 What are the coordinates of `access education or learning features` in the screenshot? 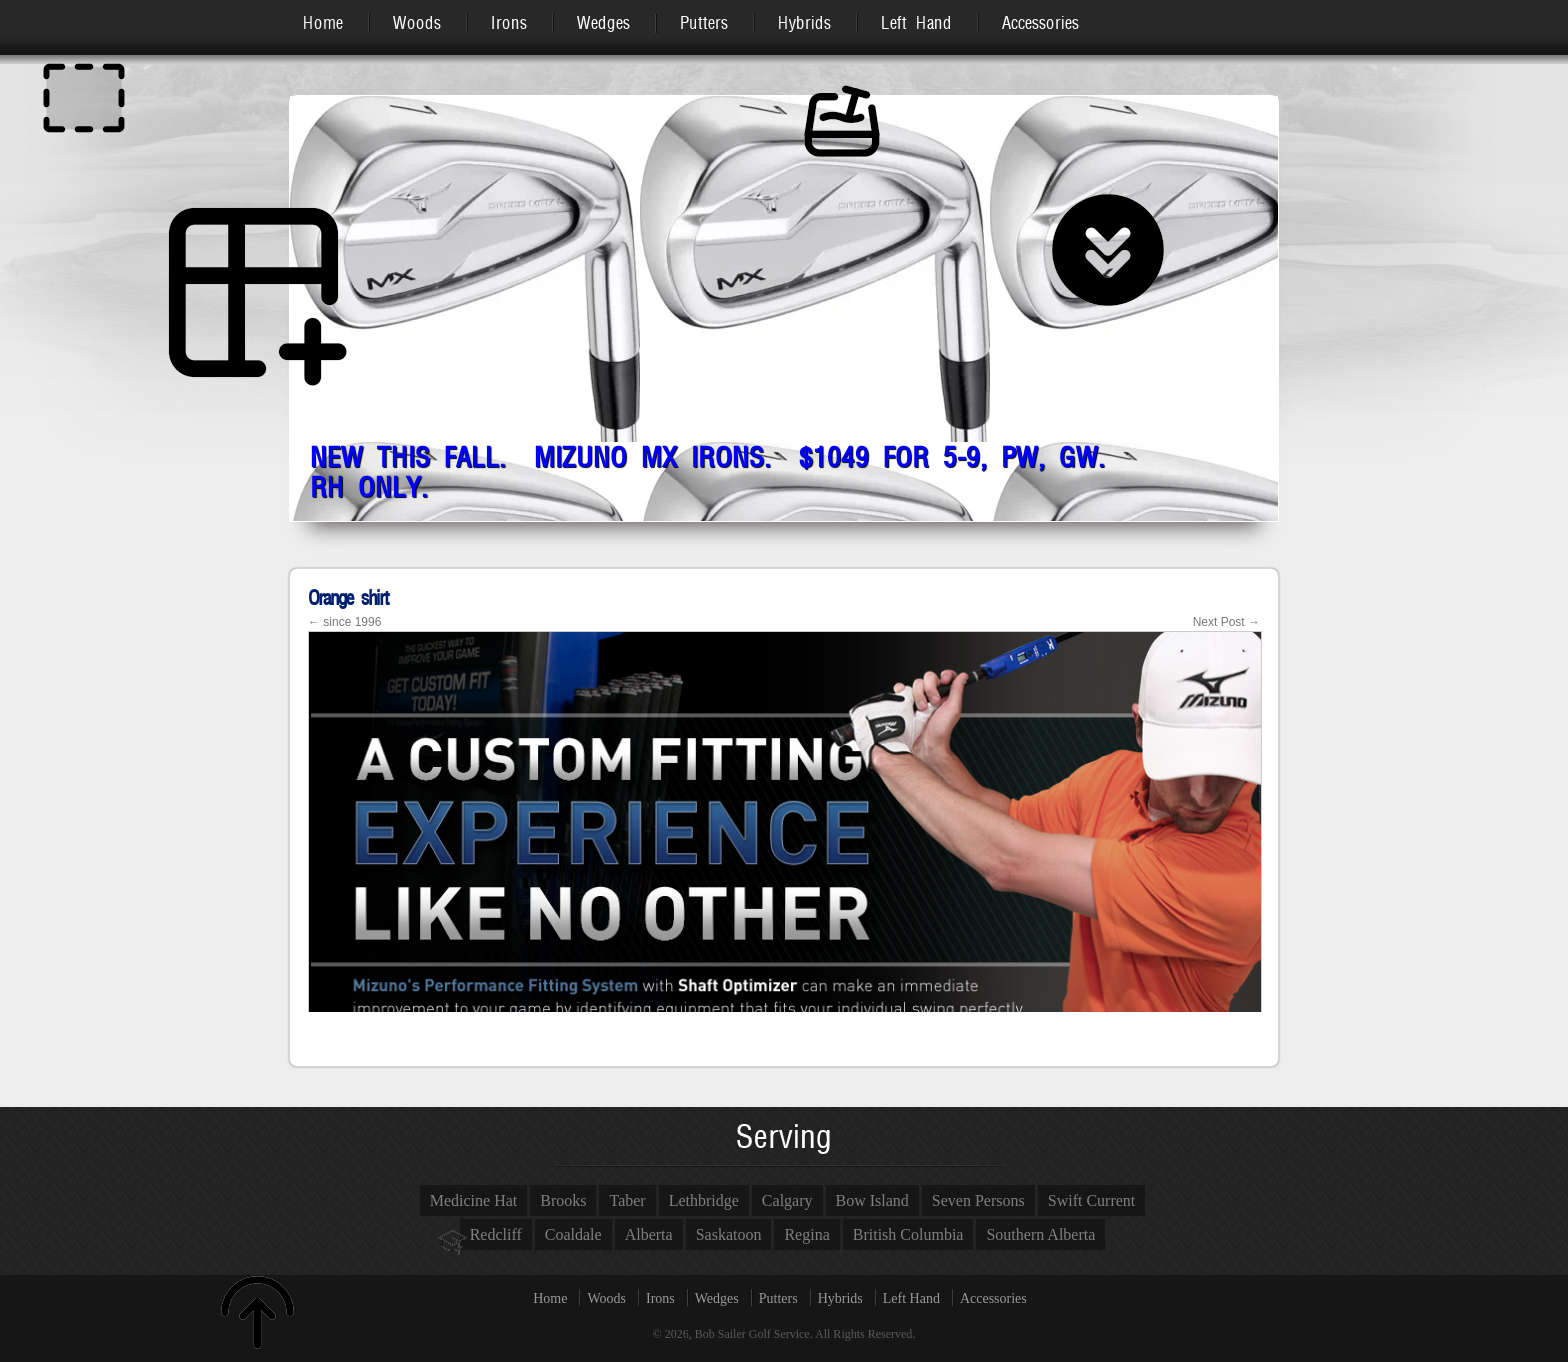 It's located at (452, 1241).